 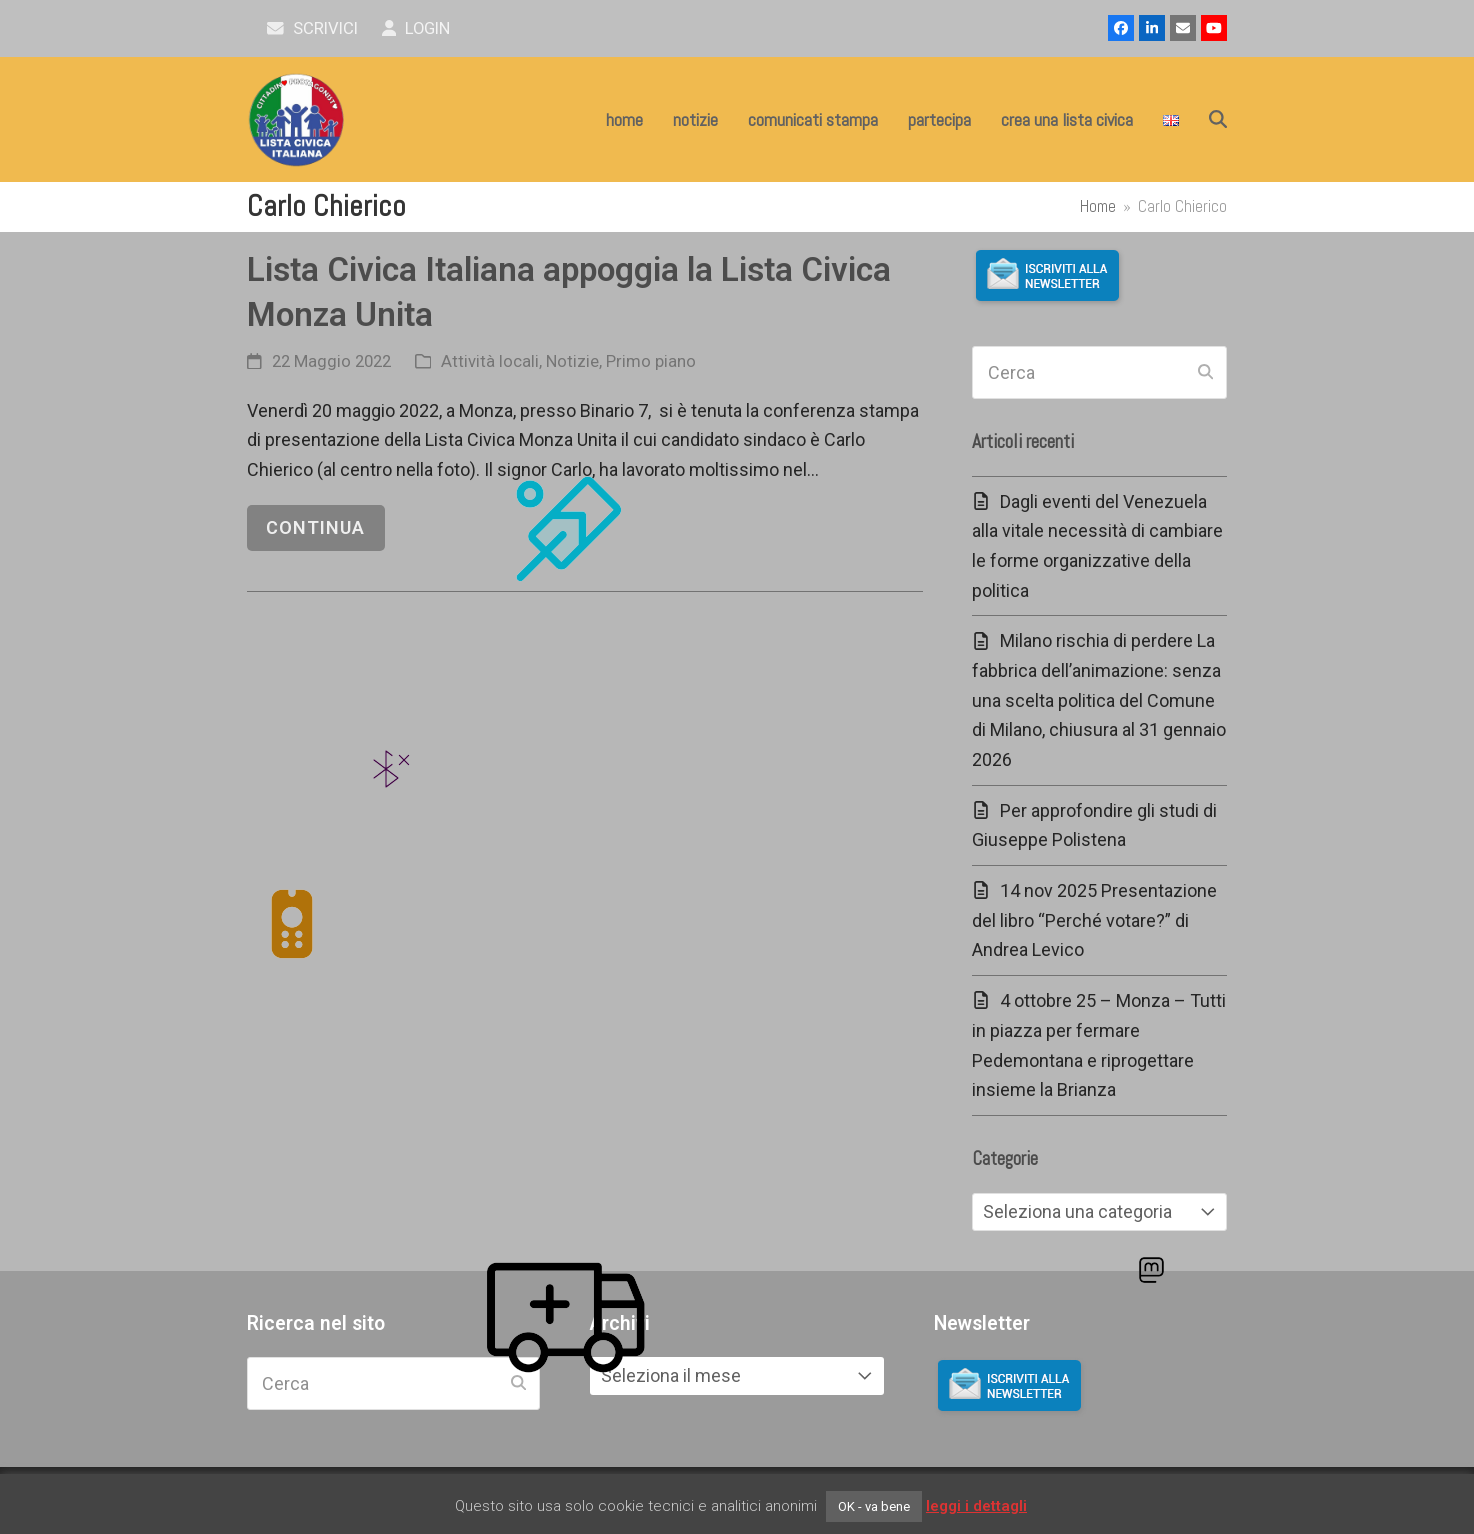 What do you see at coordinates (560, 1309) in the screenshot?
I see `access emergency medical services` at bounding box center [560, 1309].